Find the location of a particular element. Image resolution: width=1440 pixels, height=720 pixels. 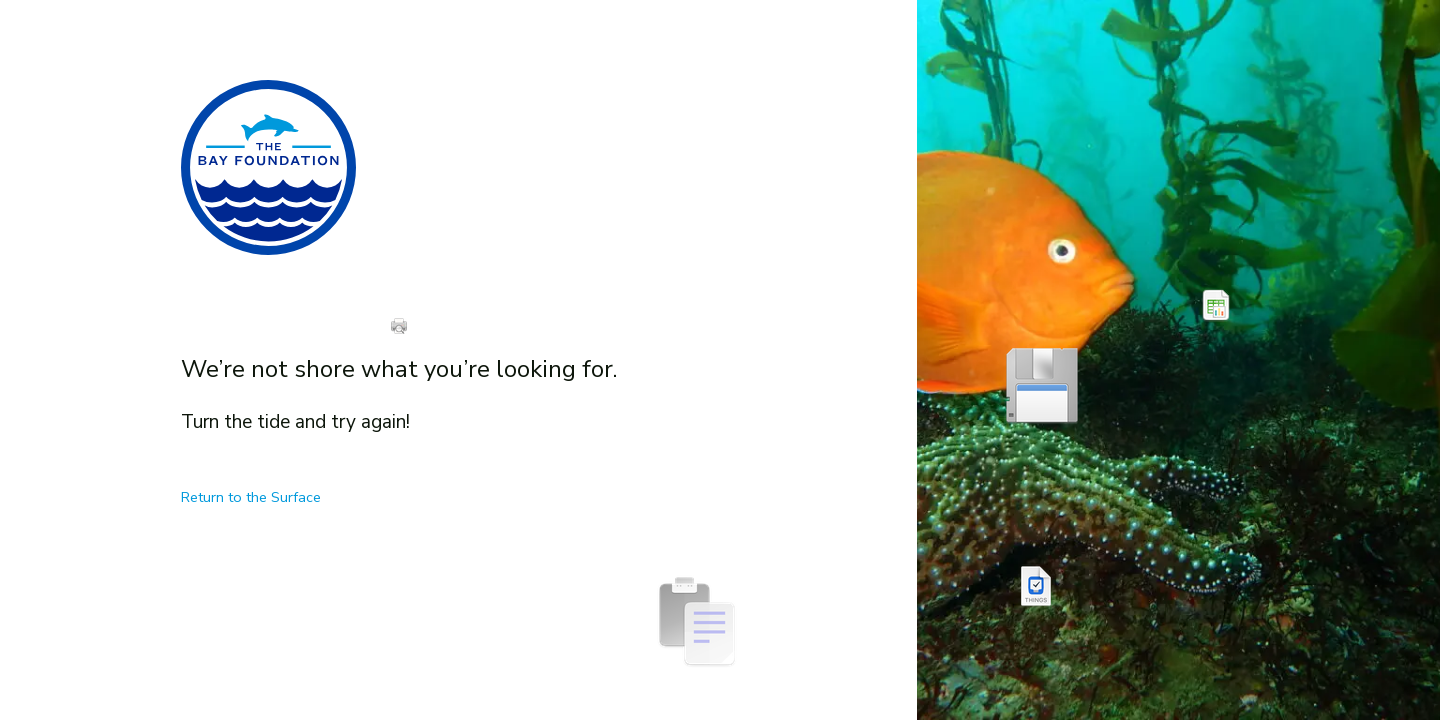

things 3 database file or backup is located at coordinates (1036, 586).